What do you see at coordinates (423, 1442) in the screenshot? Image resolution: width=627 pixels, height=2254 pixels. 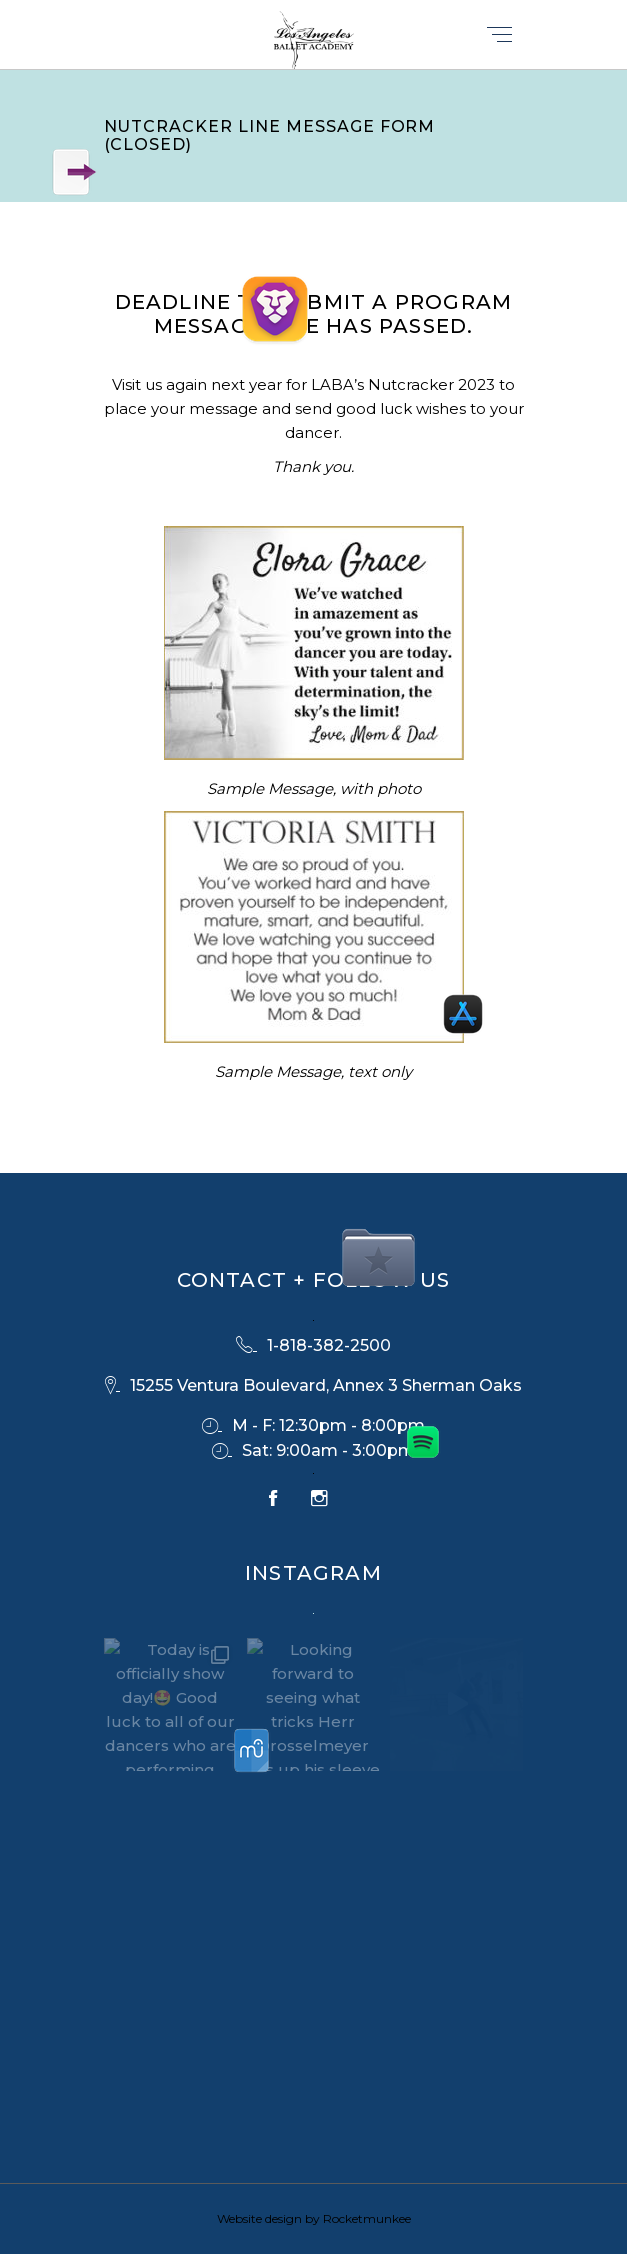 I see `open Spotify music streaming app` at bounding box center [423, 1442].